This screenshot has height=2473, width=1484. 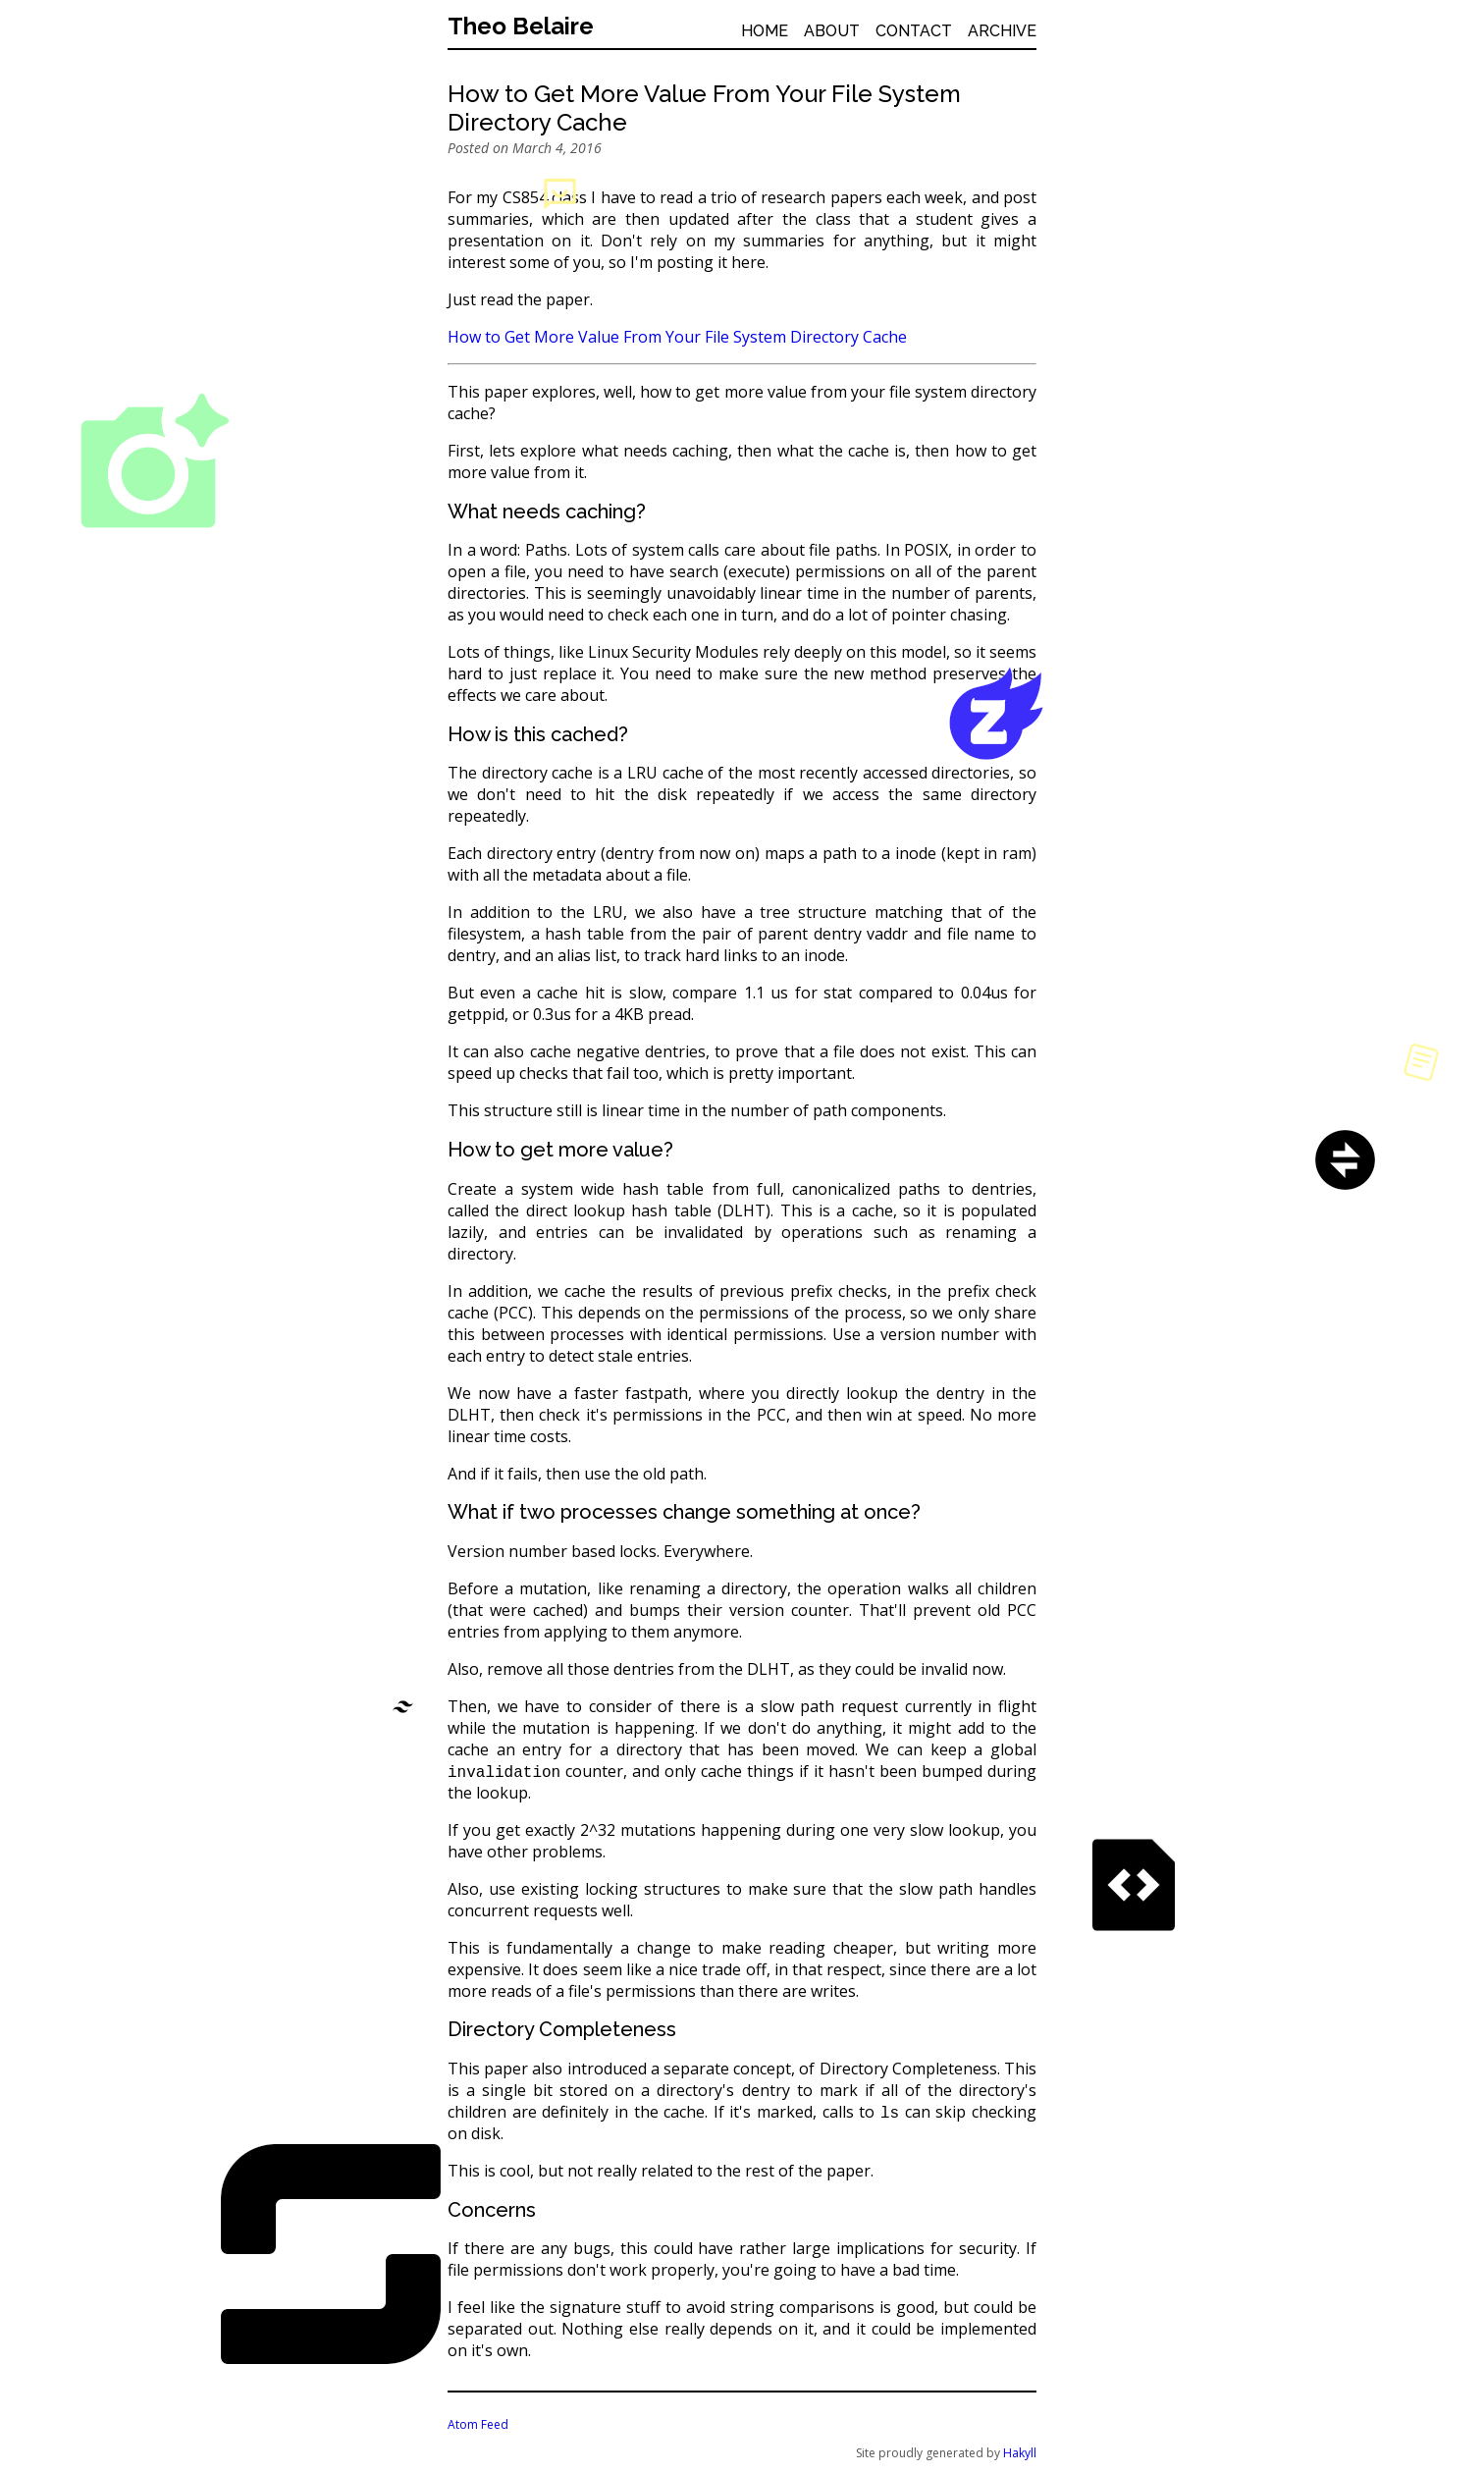 What do you see at coordinates (1345, 1159) in the screenshot?
I see `exchange or swap currencies` at bounding box center [1345, 1159].